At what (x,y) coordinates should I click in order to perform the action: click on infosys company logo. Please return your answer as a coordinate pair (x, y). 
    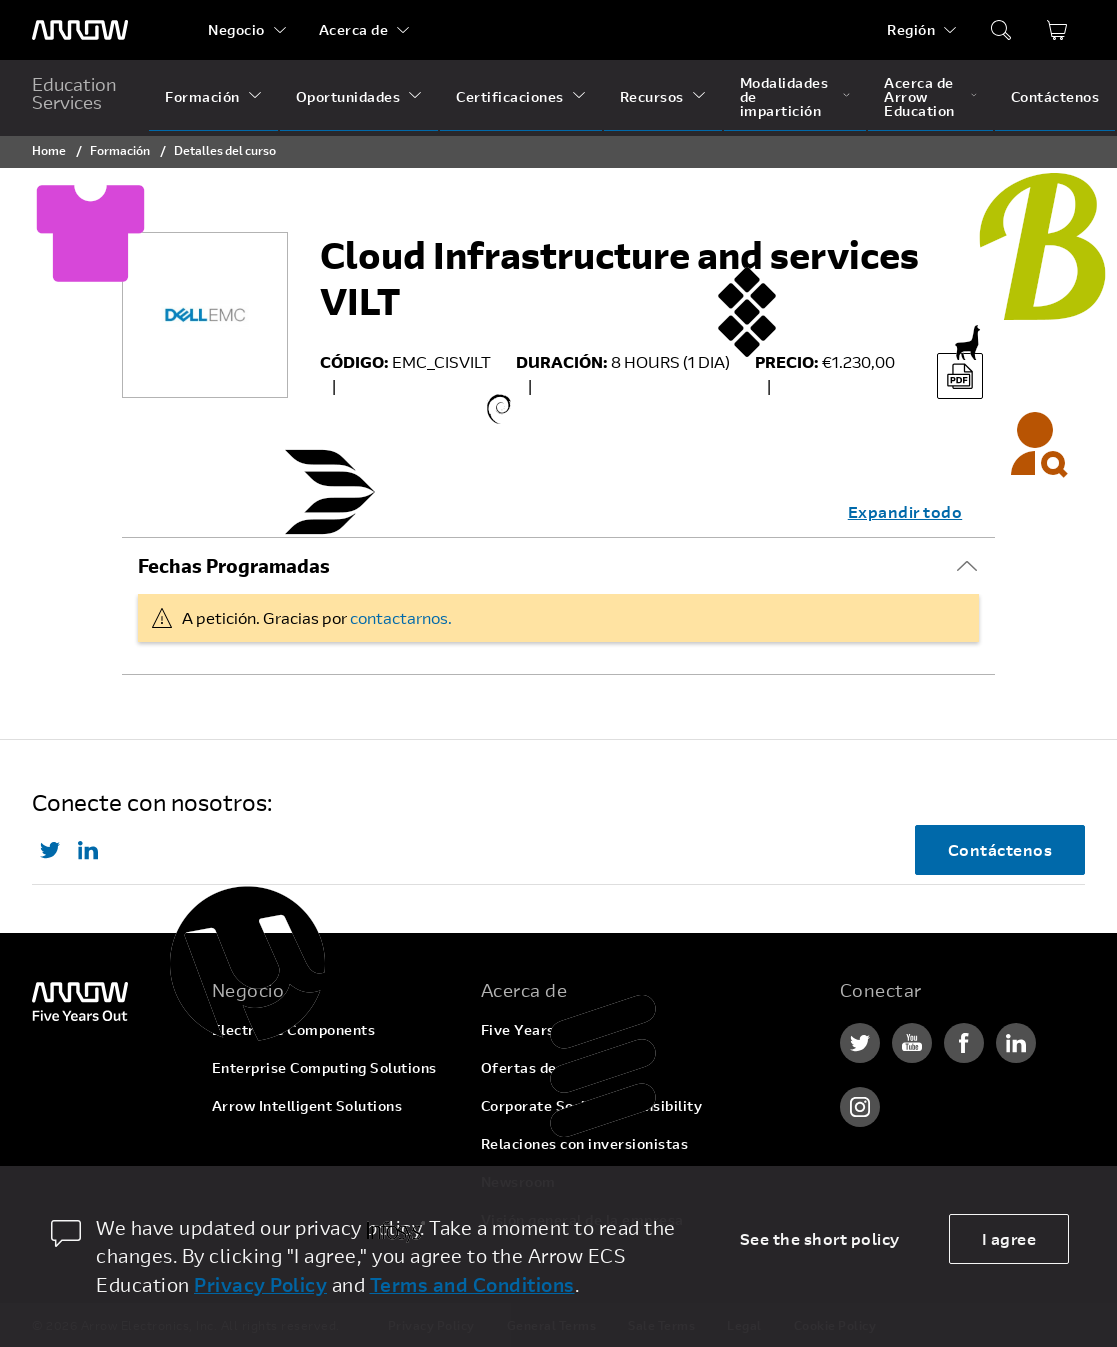
    Looking at the image, I should click on (396, 1232).